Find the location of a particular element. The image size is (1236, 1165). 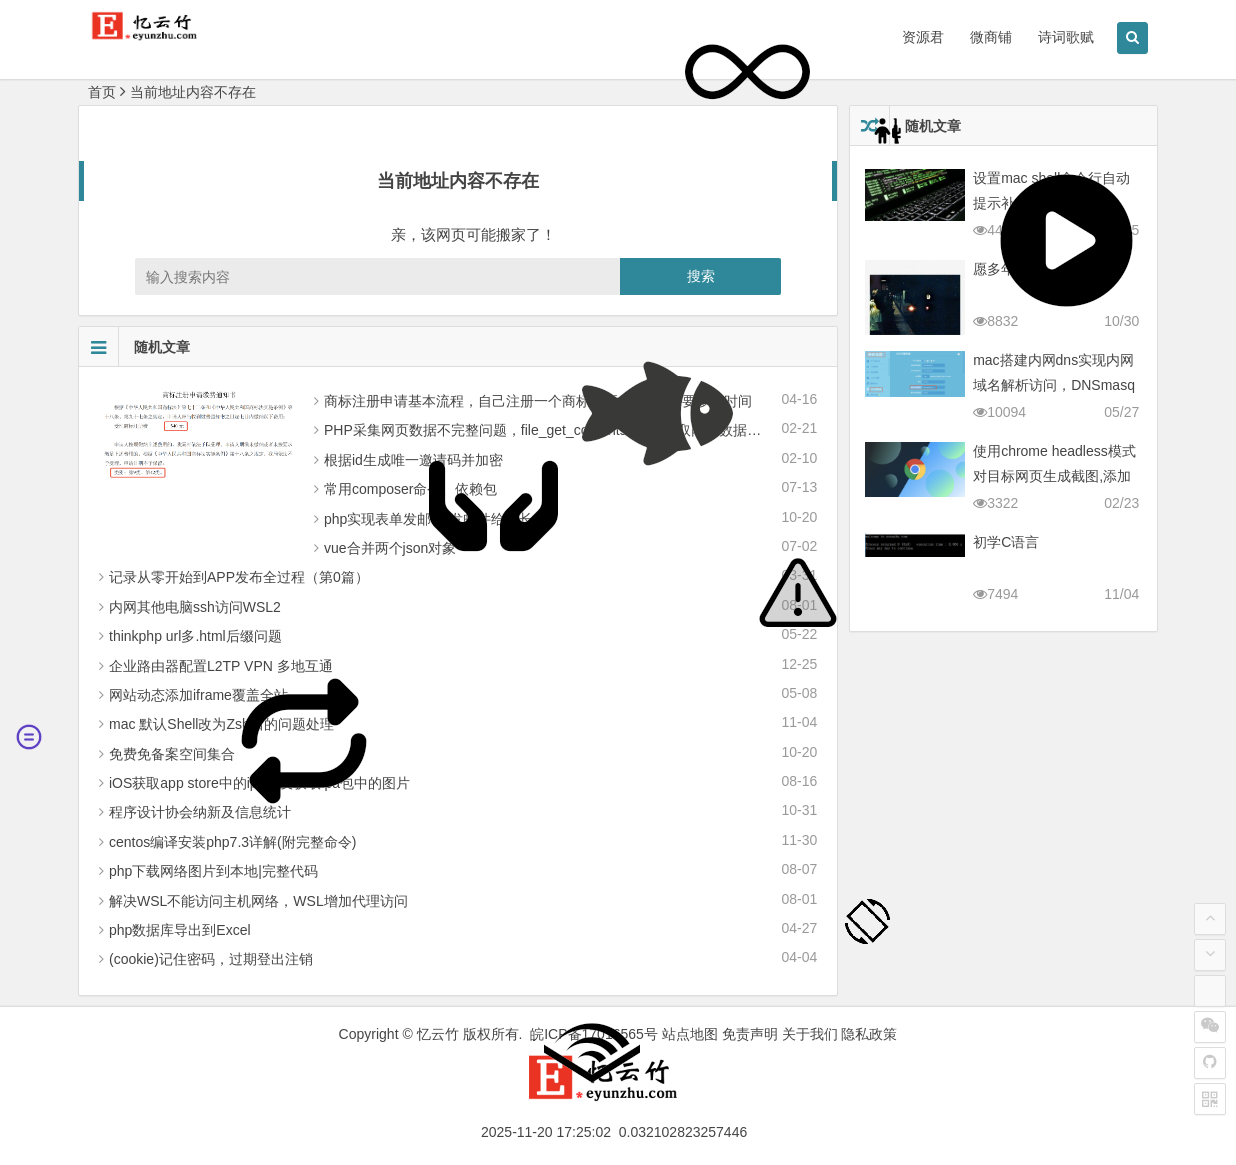

indicates content related to child soldiers or armed conflict involving minors is located at coordinates (888, 131).